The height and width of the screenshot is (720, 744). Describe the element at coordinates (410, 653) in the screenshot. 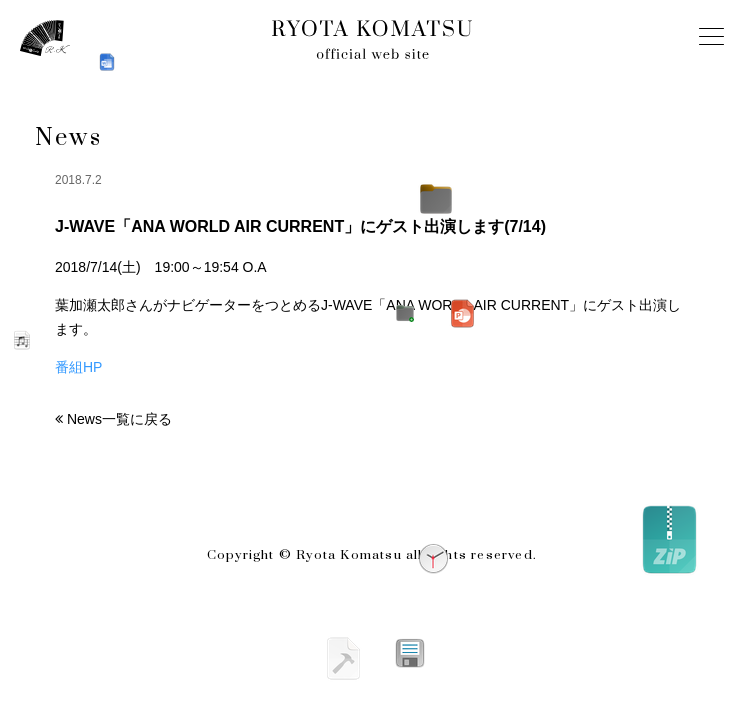

I see `save file to disk` at that location.